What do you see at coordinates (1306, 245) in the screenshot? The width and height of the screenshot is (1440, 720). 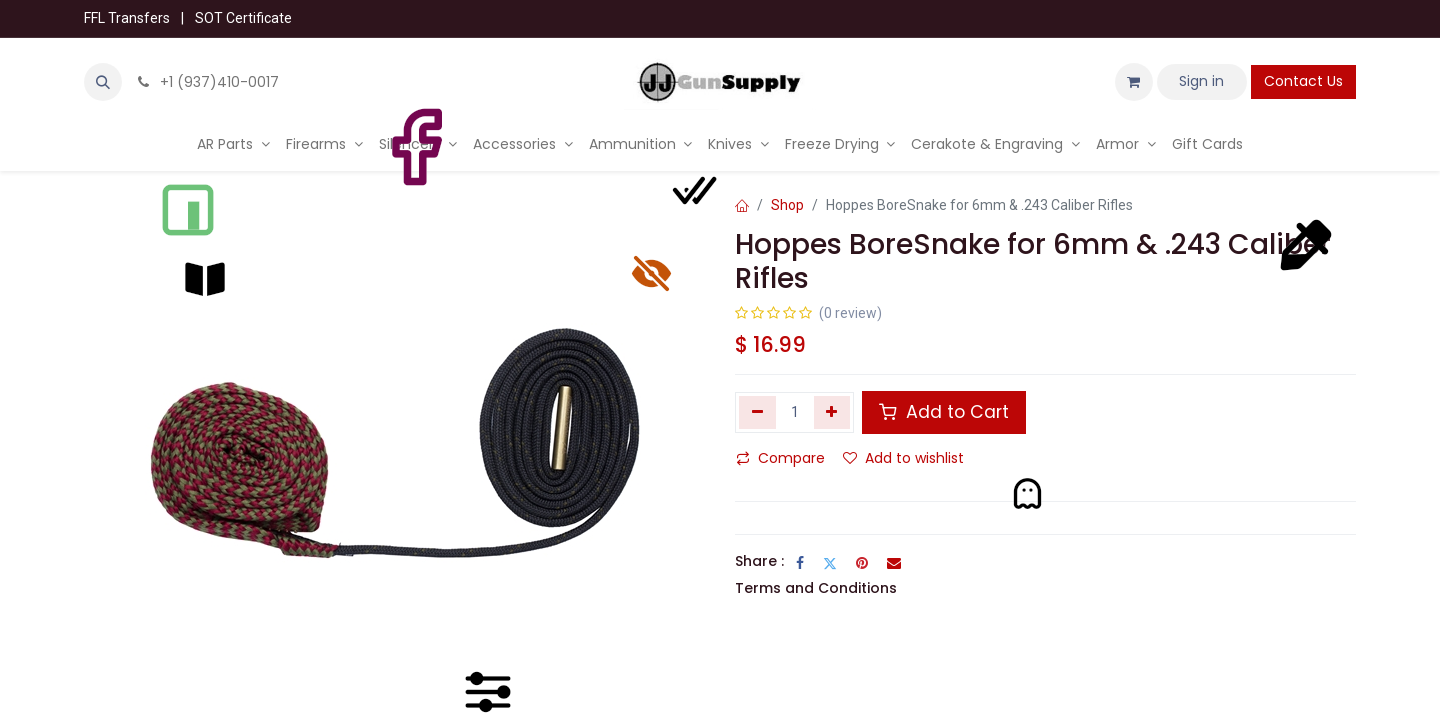 I see `select a color from the canvas` at bounding box center [1306, 245].